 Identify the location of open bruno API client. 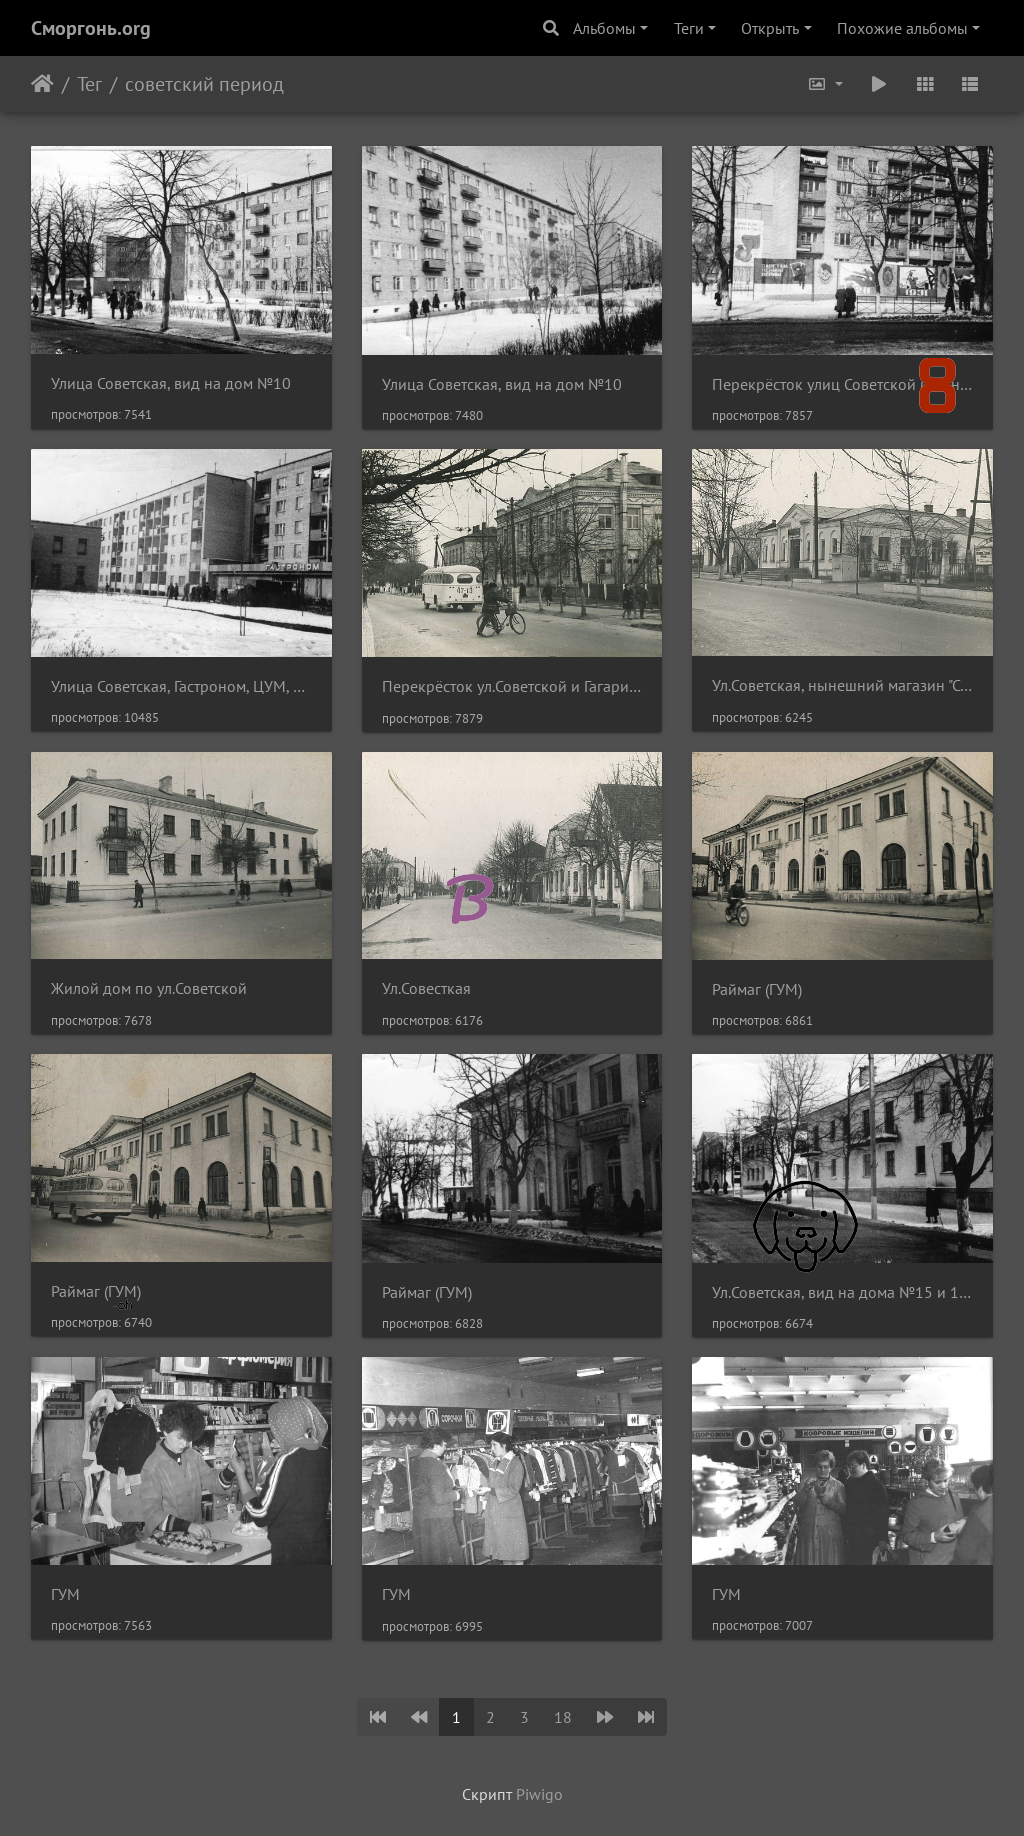
(805, 1226).